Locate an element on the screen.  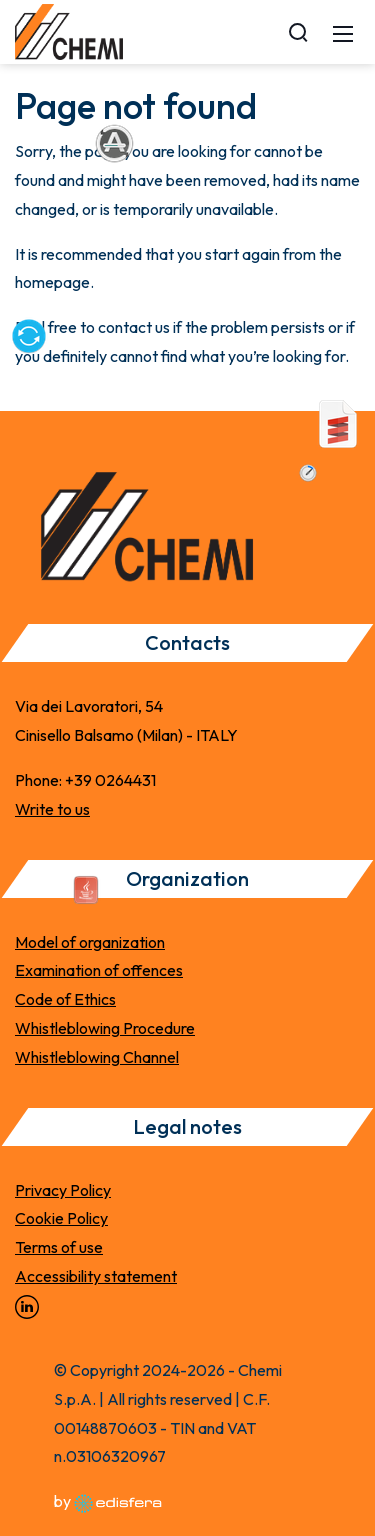
a scala programming language source file is located at coordinates (338, 424).